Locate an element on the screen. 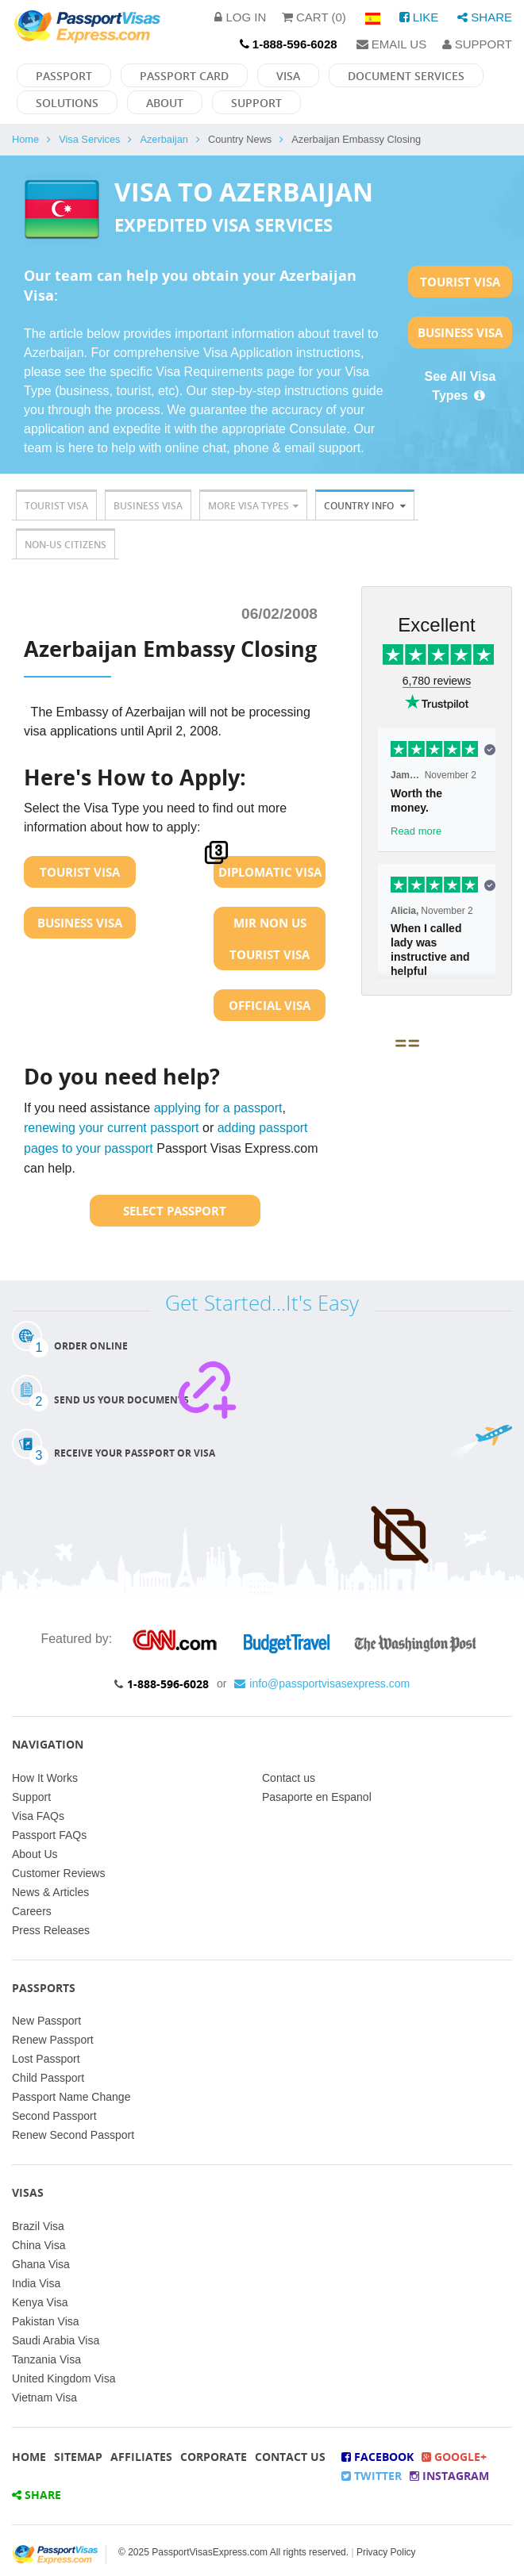  view item 3 in a series or collection is located at coordinates (216, 852).